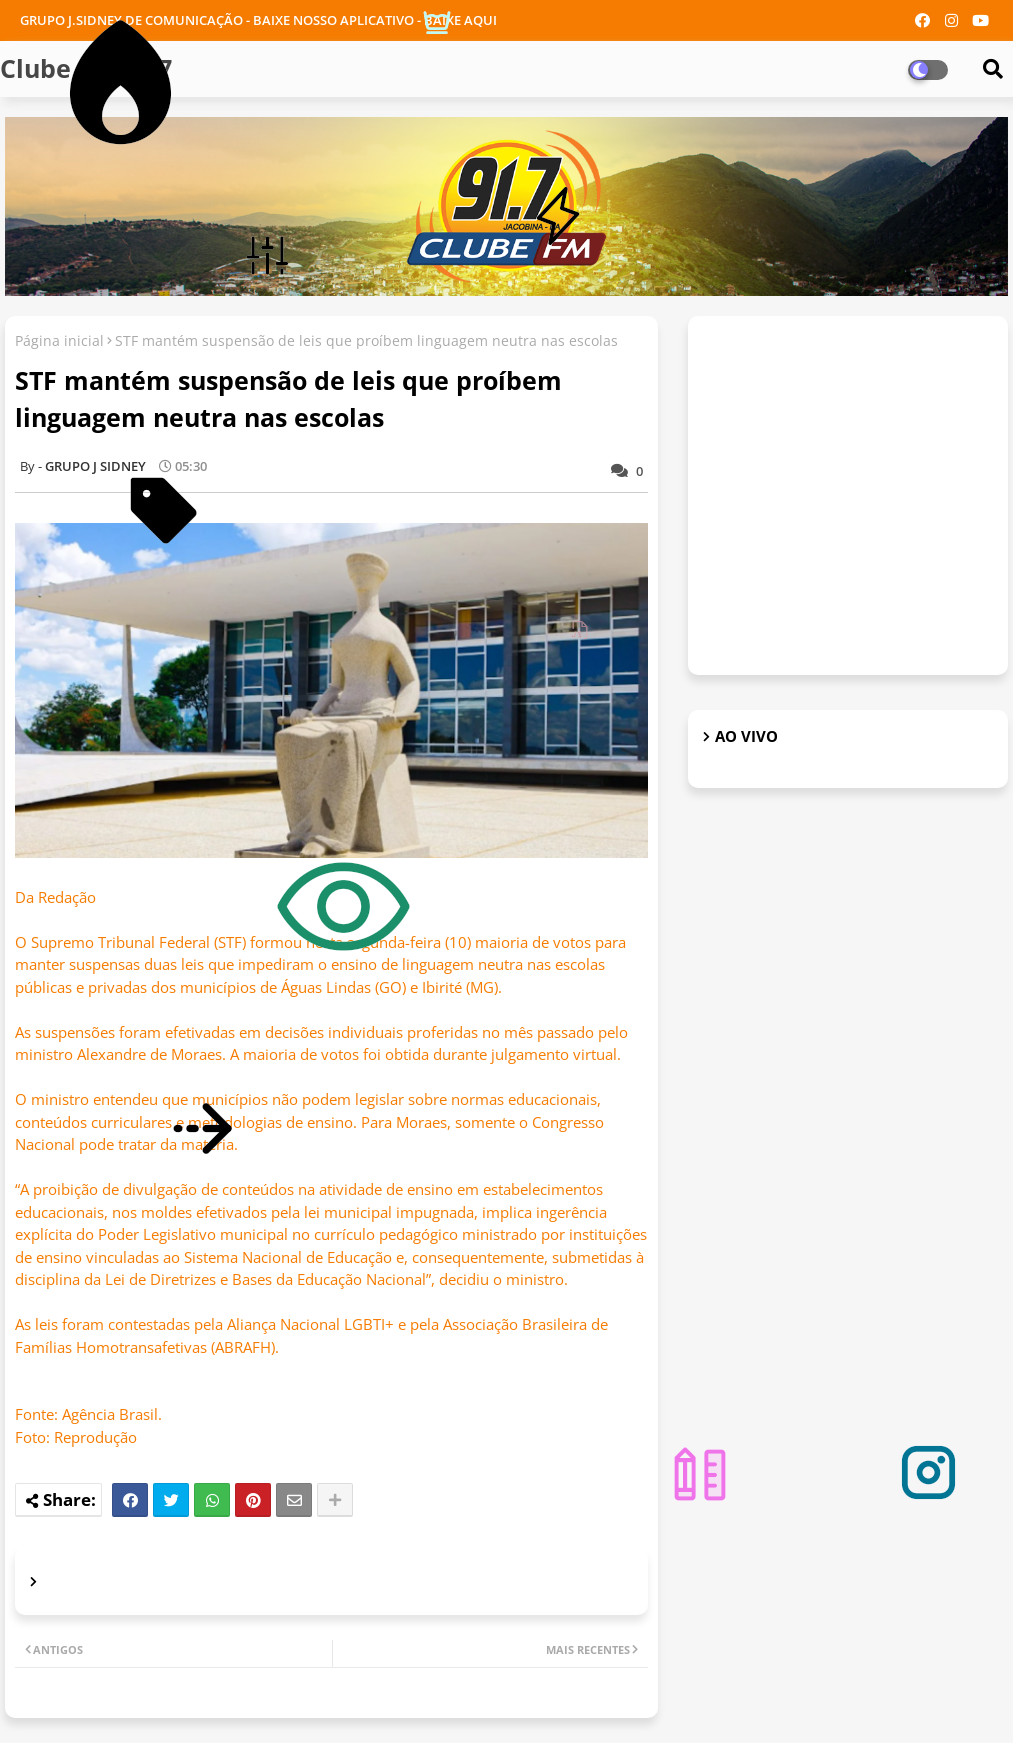 This screenshot has height=1743, width=1013. What do you see at coordinates (580, 630) in the screenshot?
I see `a javascript file in your project` at bounding box center [580, 630].